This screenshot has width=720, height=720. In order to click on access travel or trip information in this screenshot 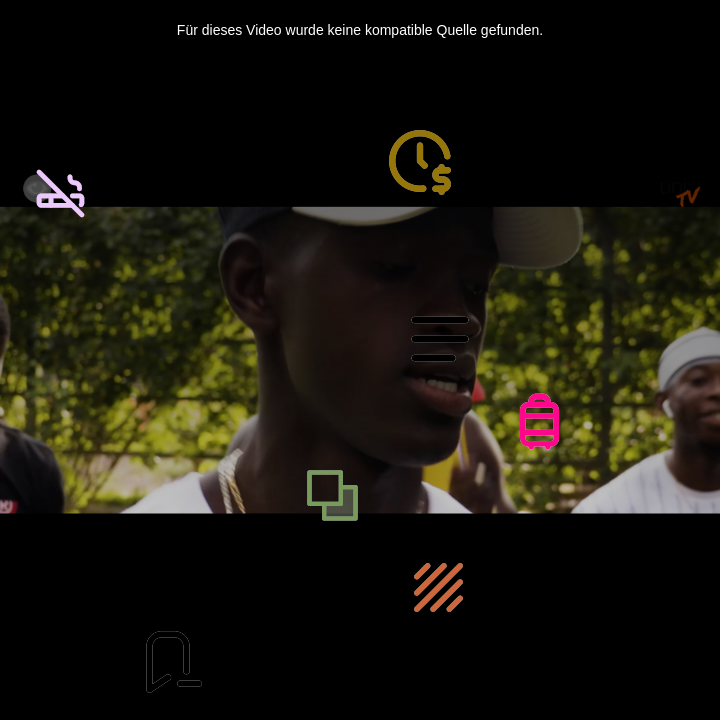, I will do `click(539, 421)`.